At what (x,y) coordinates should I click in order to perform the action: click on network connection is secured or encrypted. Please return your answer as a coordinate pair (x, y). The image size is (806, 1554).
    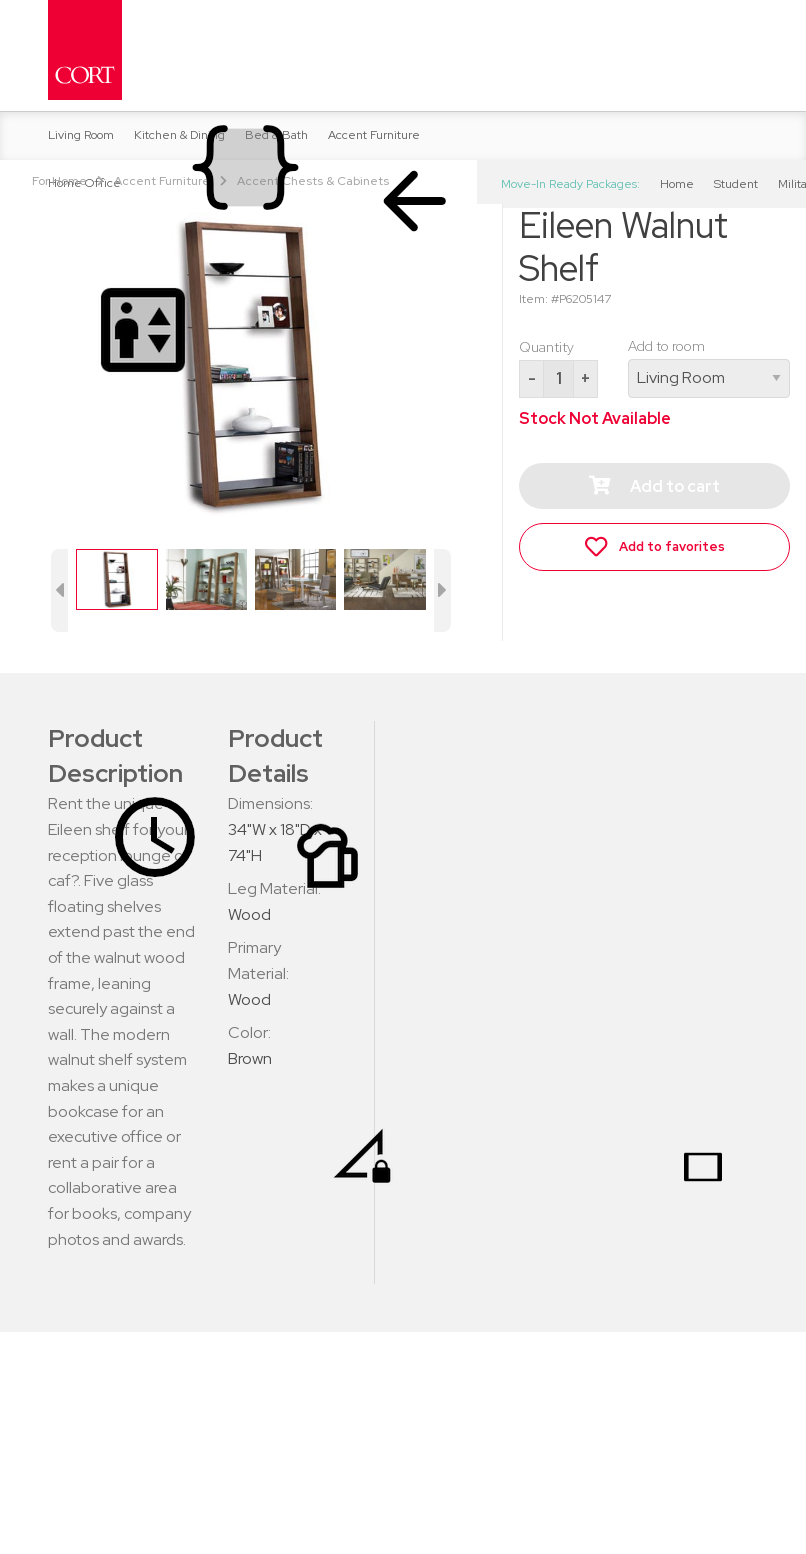
    Looking at the image, I should click on (362, 1157).